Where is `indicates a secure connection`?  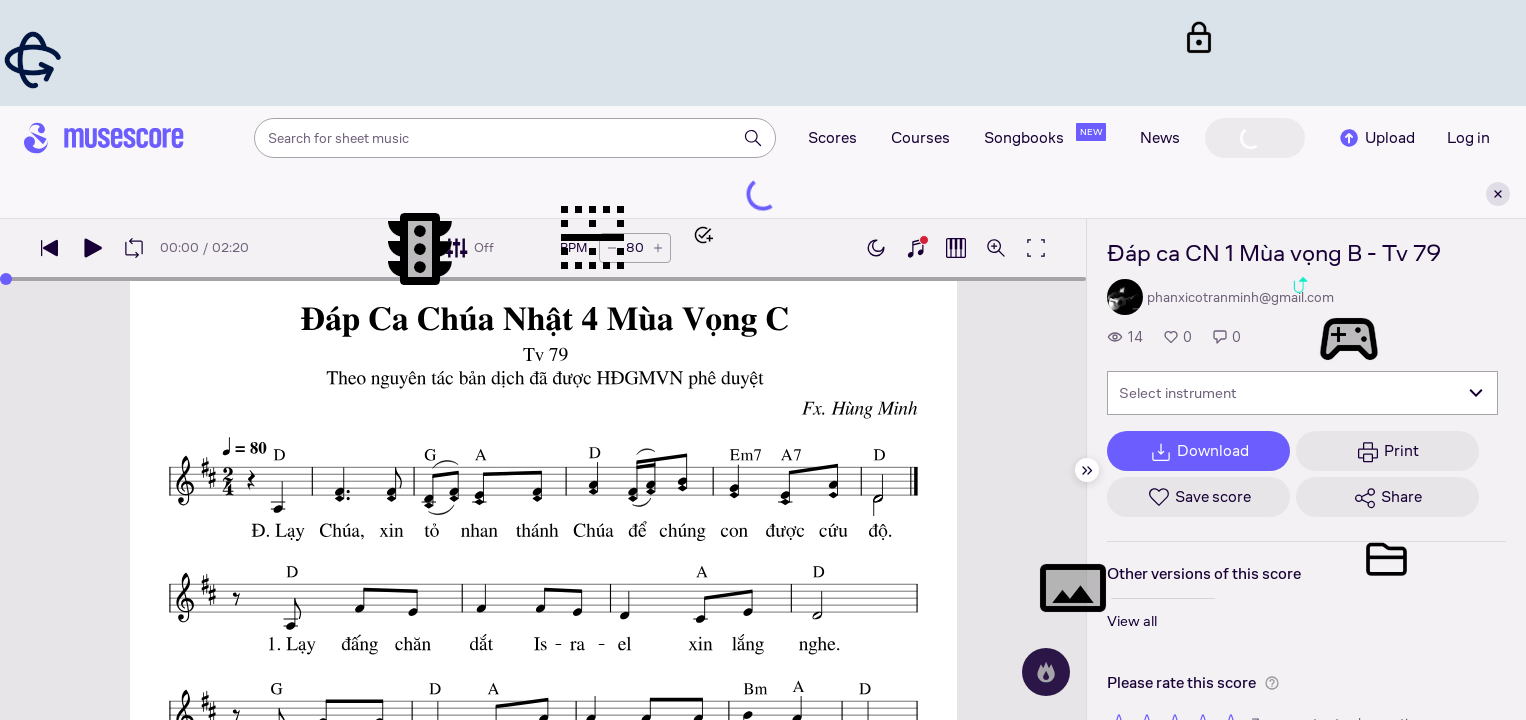 indicates a secure connection is located at coordinates (1199, 38).